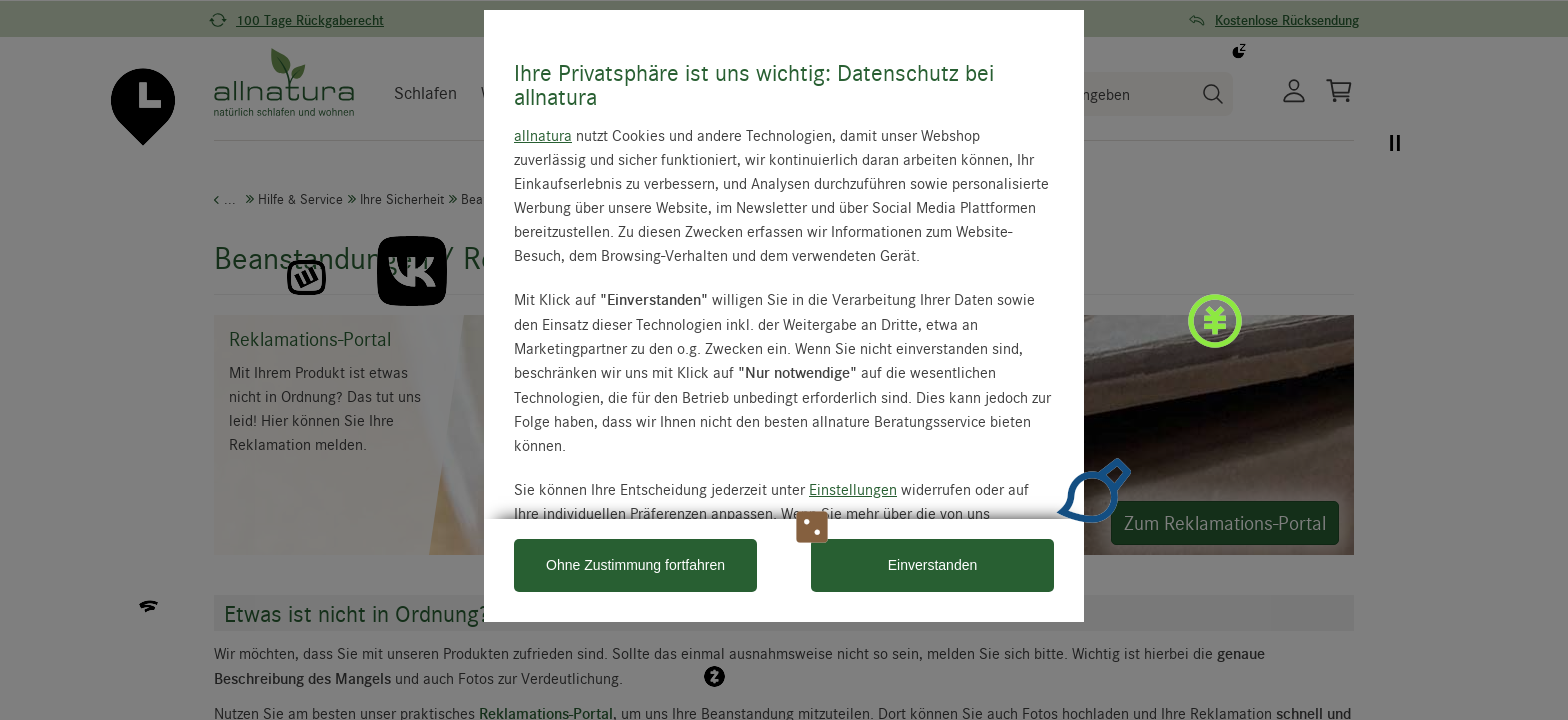 The height and width of the screenshot is (720, 1568). I want to click on open the Wykop app, so click(306, 277).